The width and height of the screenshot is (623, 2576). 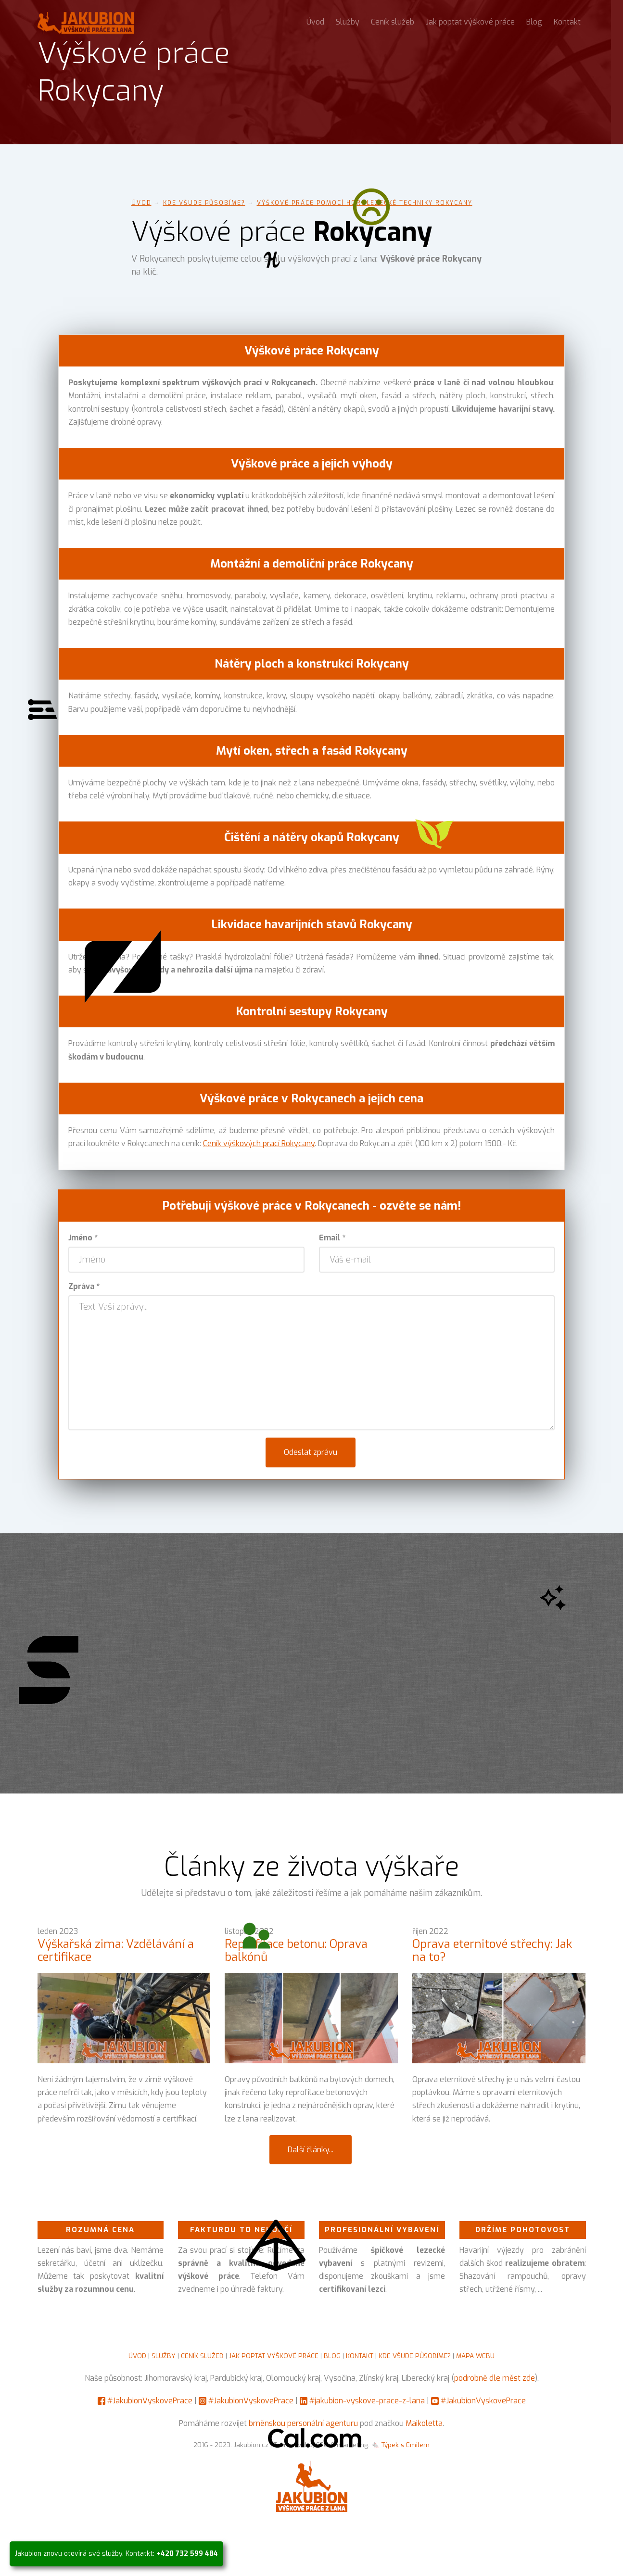 I want to click on rate experience as negative or unsatisfied, so click(x=371, y=207).